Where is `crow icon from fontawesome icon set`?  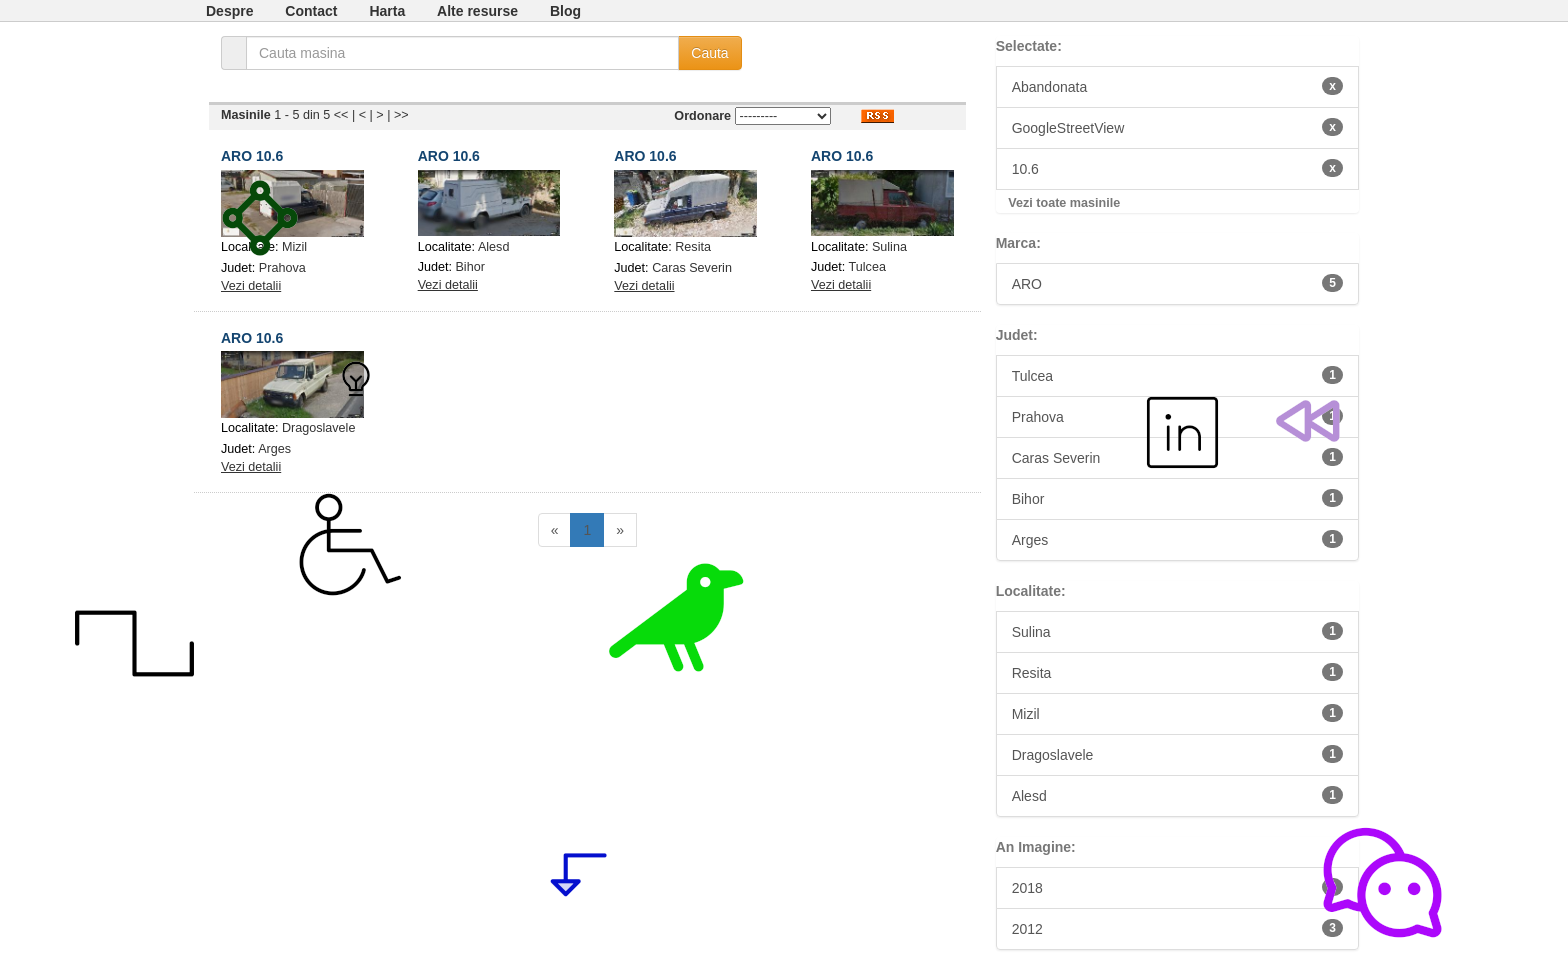
crow icon from fontawesome icon set is located at coordinates (676, 617).